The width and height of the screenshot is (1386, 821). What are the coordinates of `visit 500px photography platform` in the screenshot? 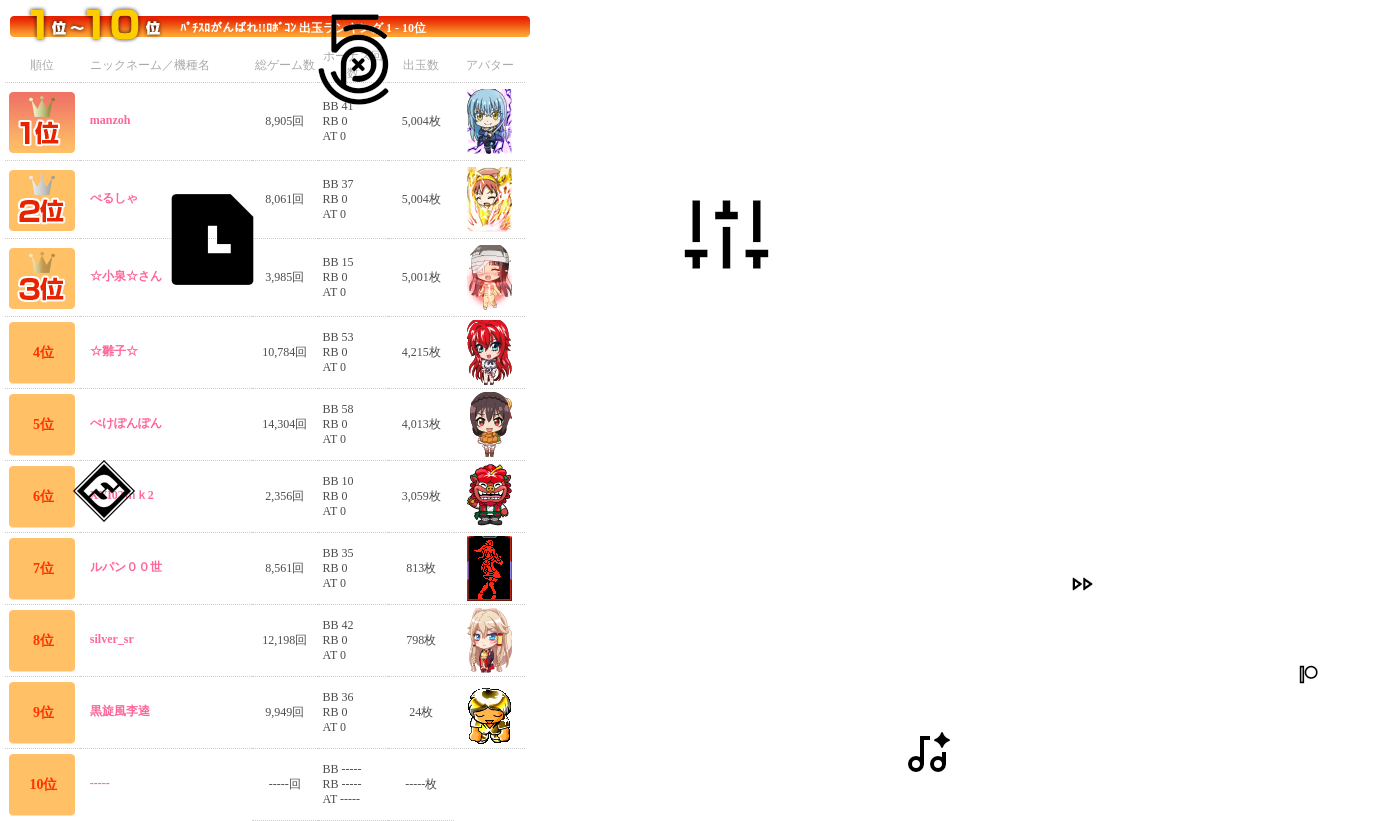 It's located at (353, 59).